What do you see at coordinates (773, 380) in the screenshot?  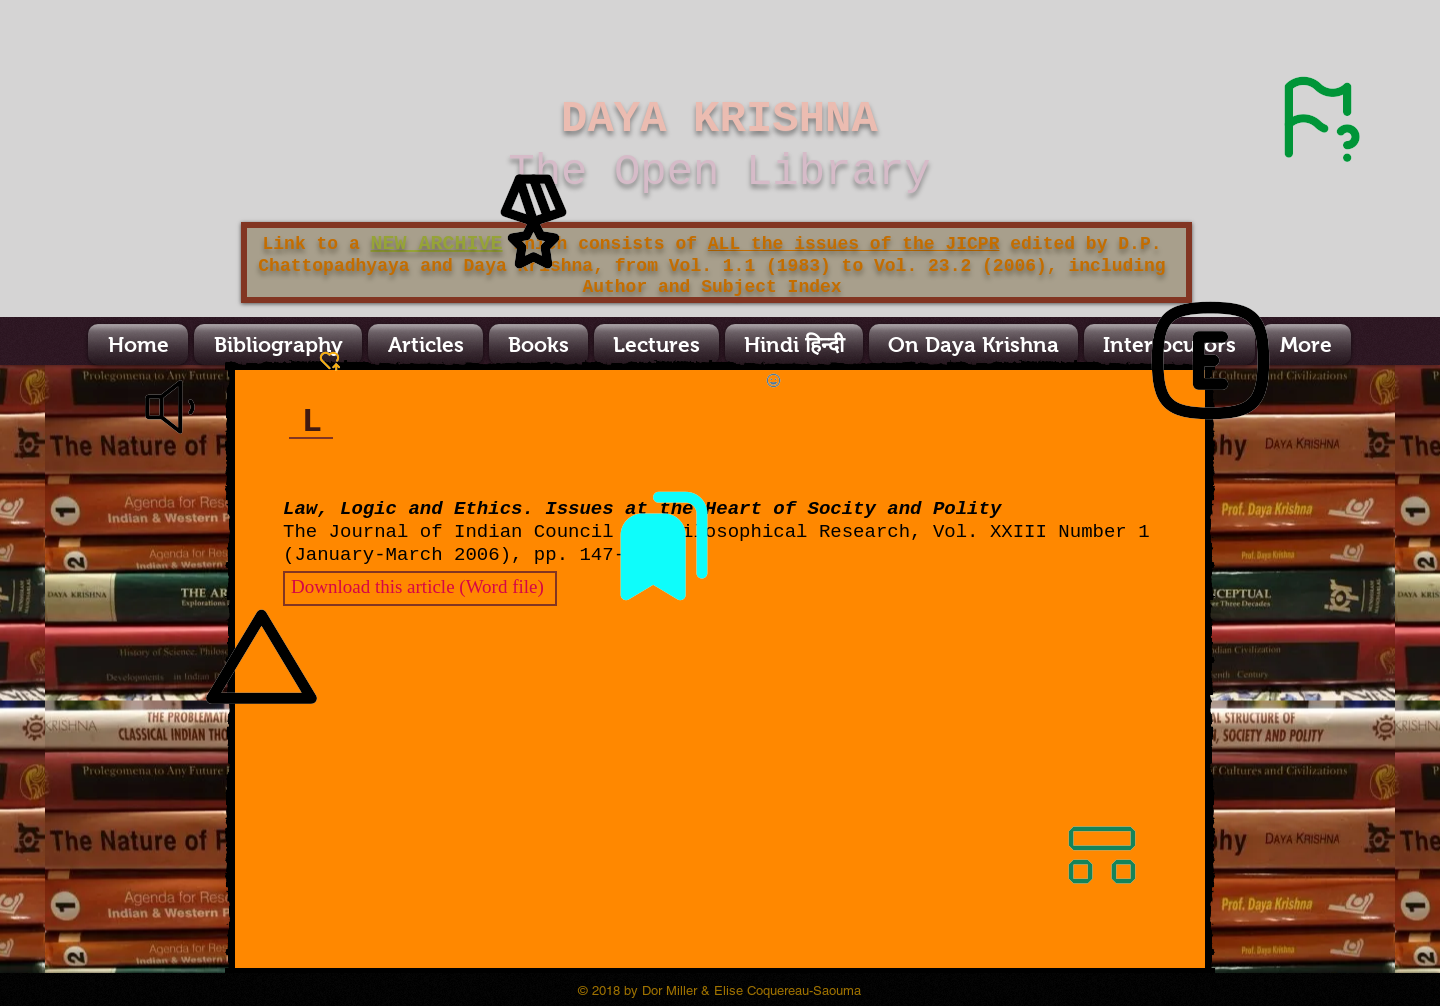 I see `add an emoji or reaction to a message` at bounding box center [773, 380].